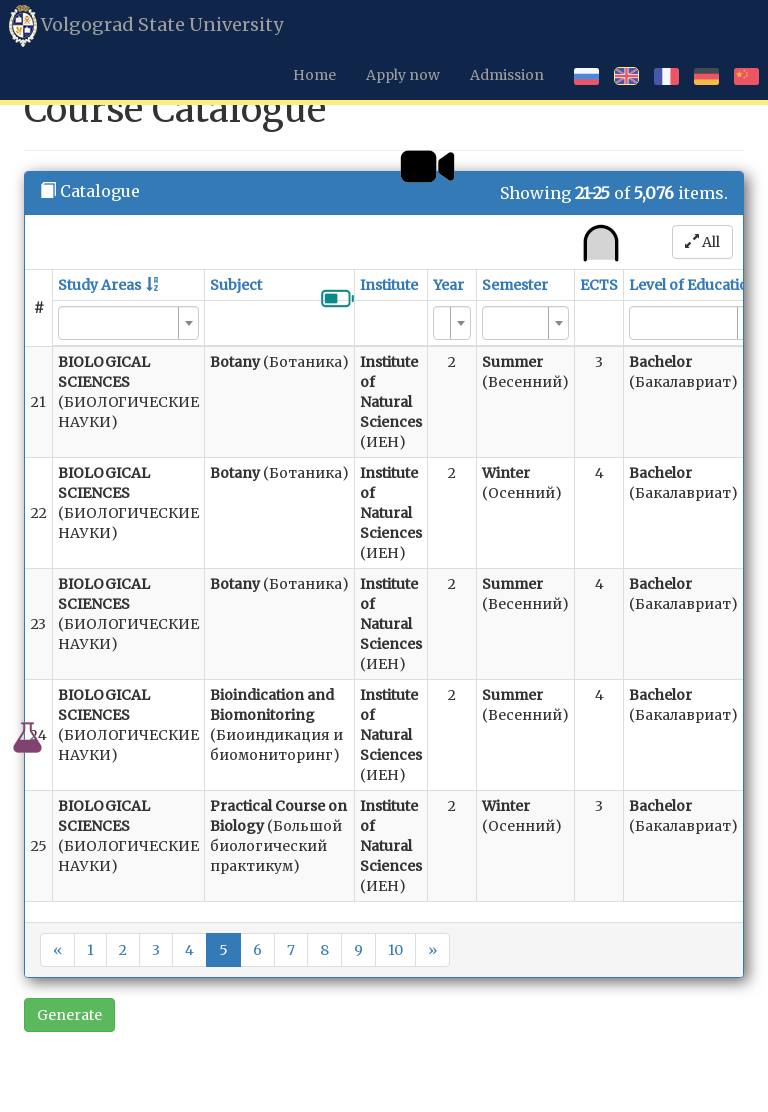 Image resolution: width=768 pixels, height=1112 pixels. What do you see at coordinates (27, 737) in the screenshot?
I see `access lab or experimental features` at bounding box center [27, 737].